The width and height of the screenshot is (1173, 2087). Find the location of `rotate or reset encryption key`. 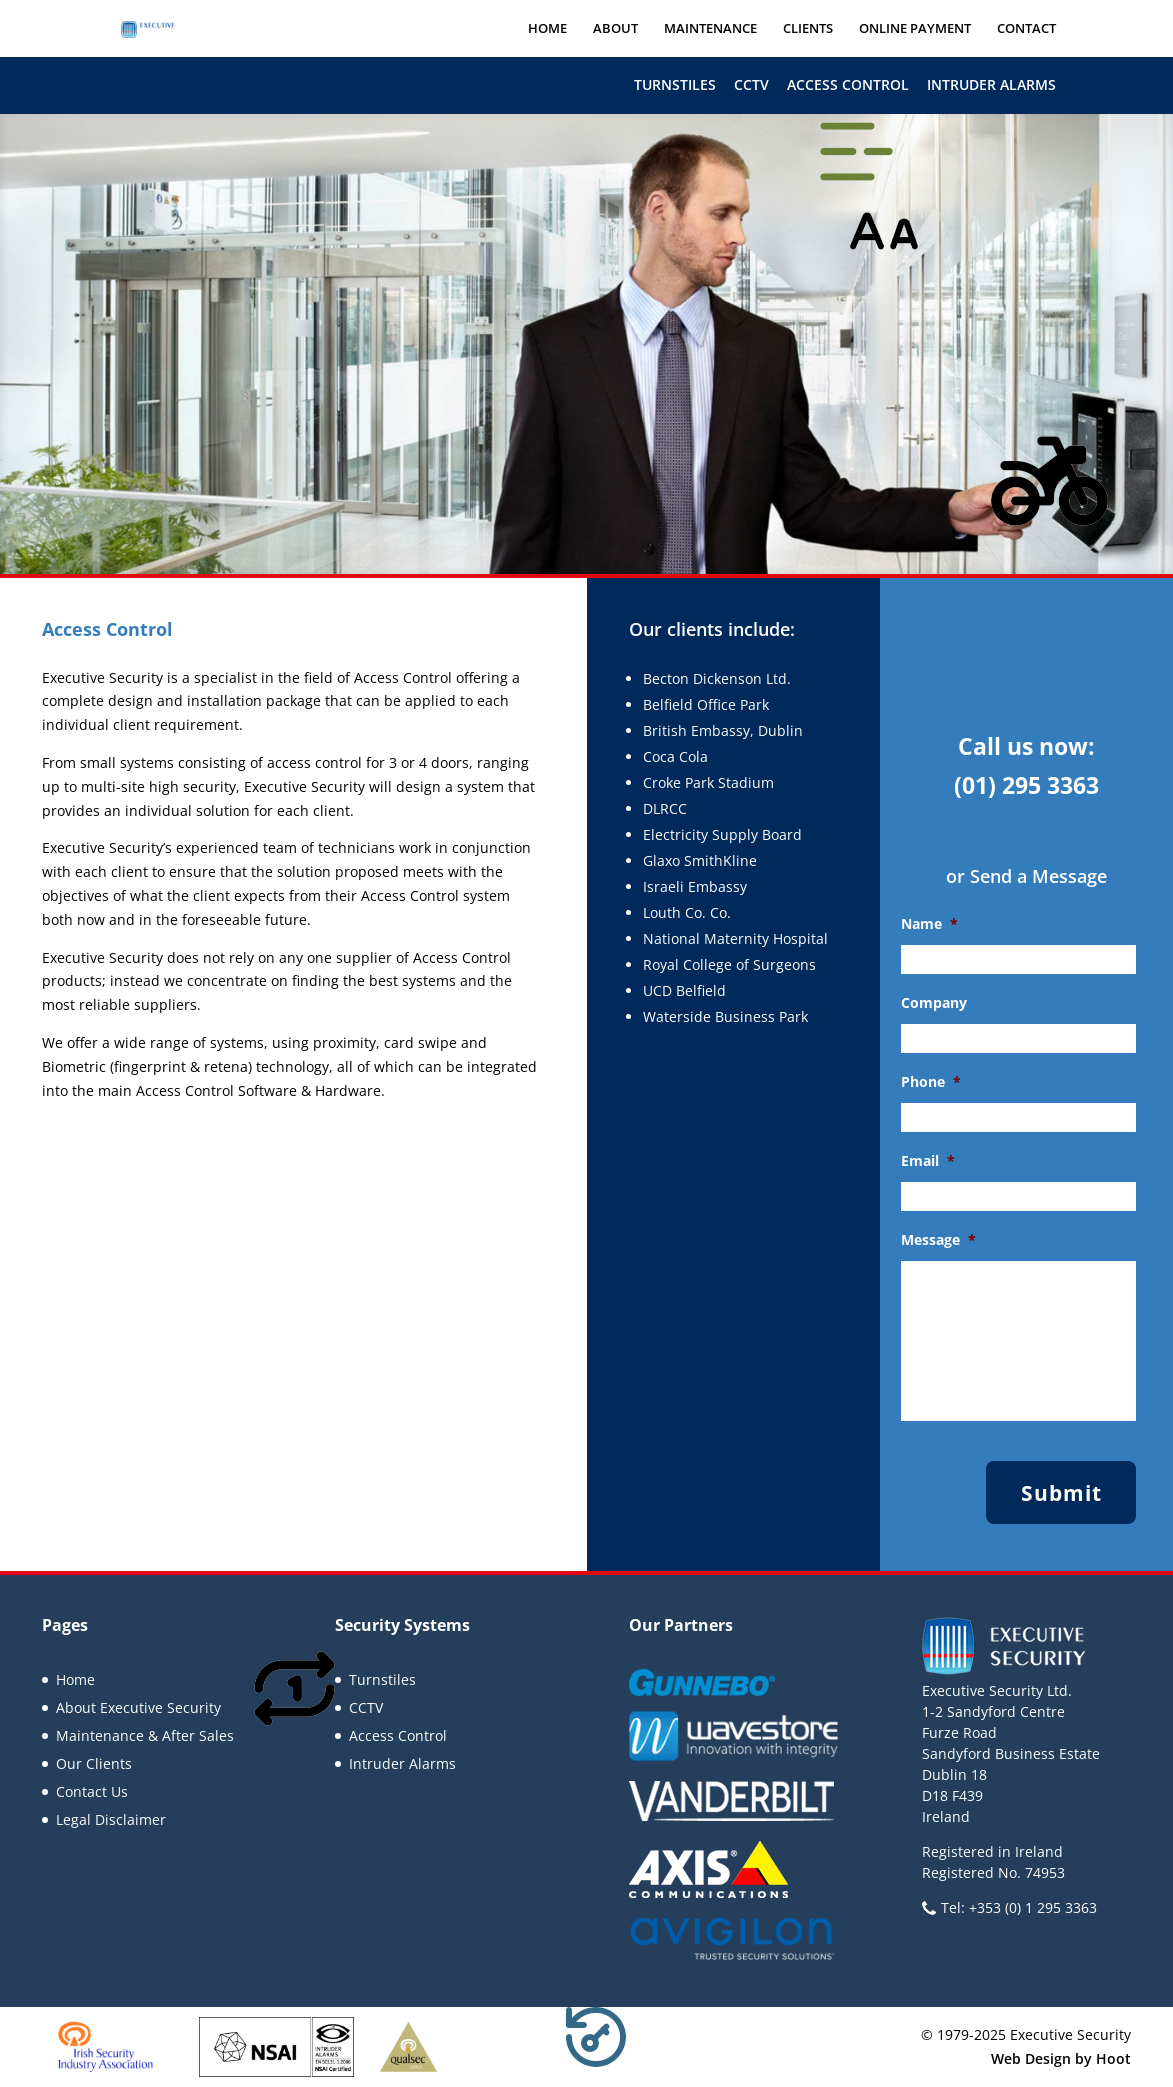

rotate or reset encryption key is located at coordinates (596, 2037).